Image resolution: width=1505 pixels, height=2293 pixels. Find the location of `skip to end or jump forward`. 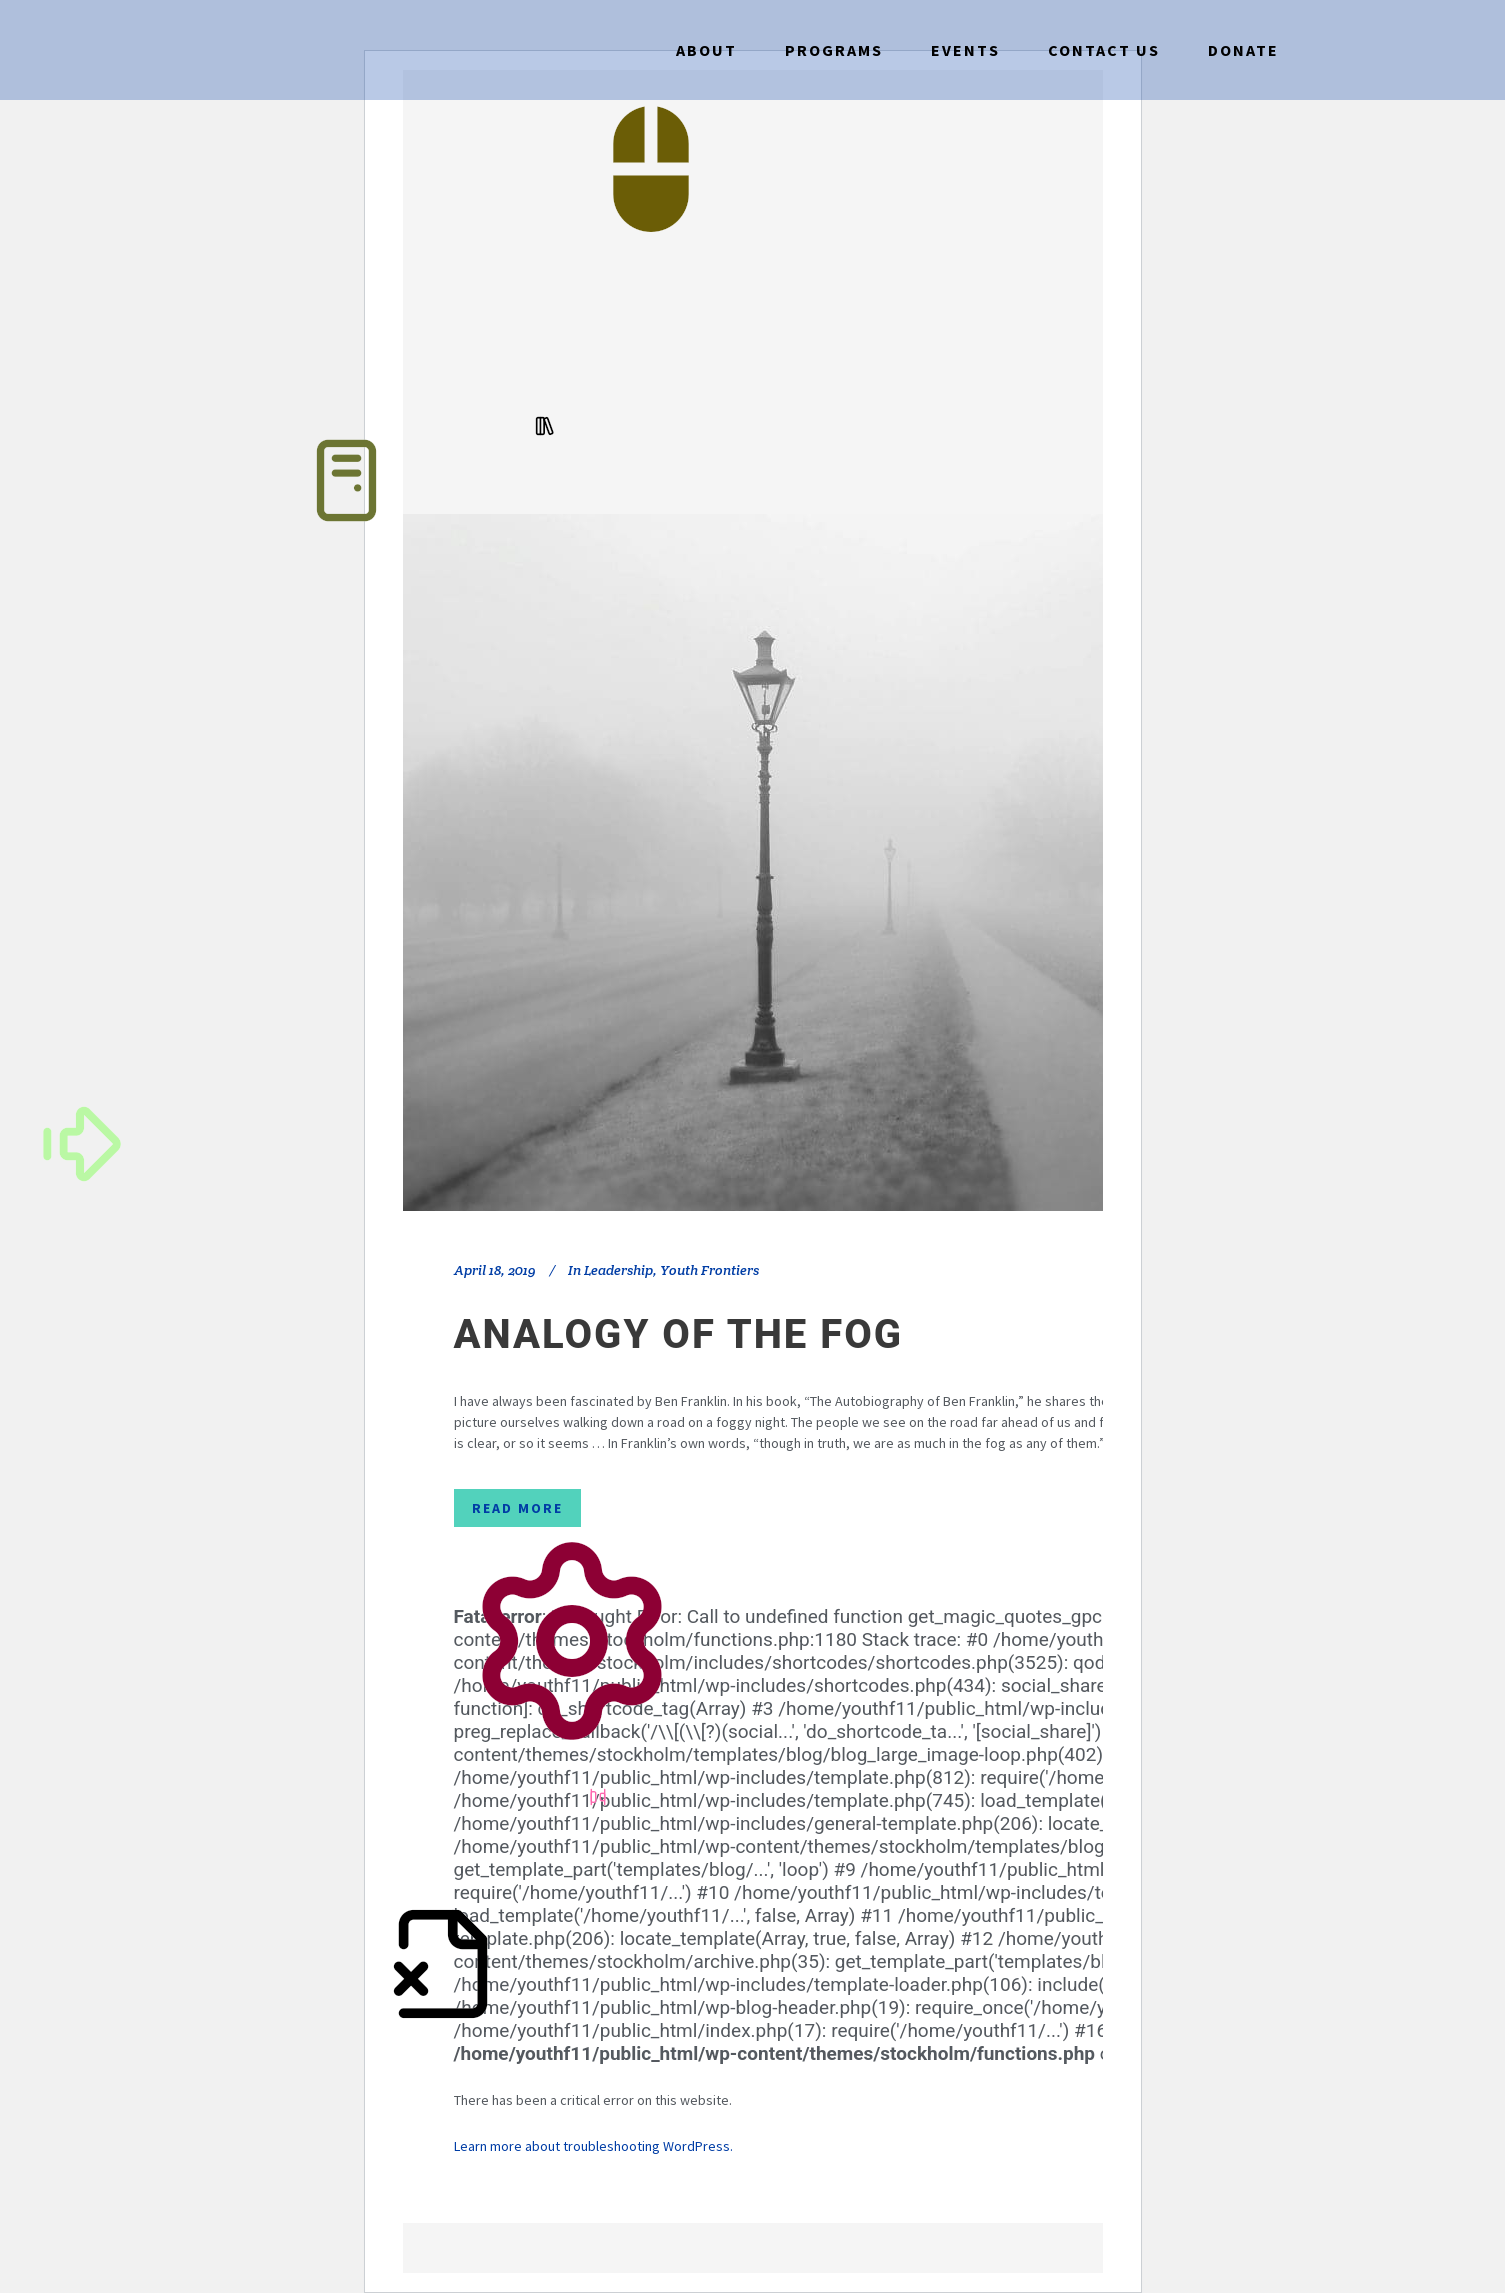

skip to end or jump forward is located at coordinates (80, 1144).